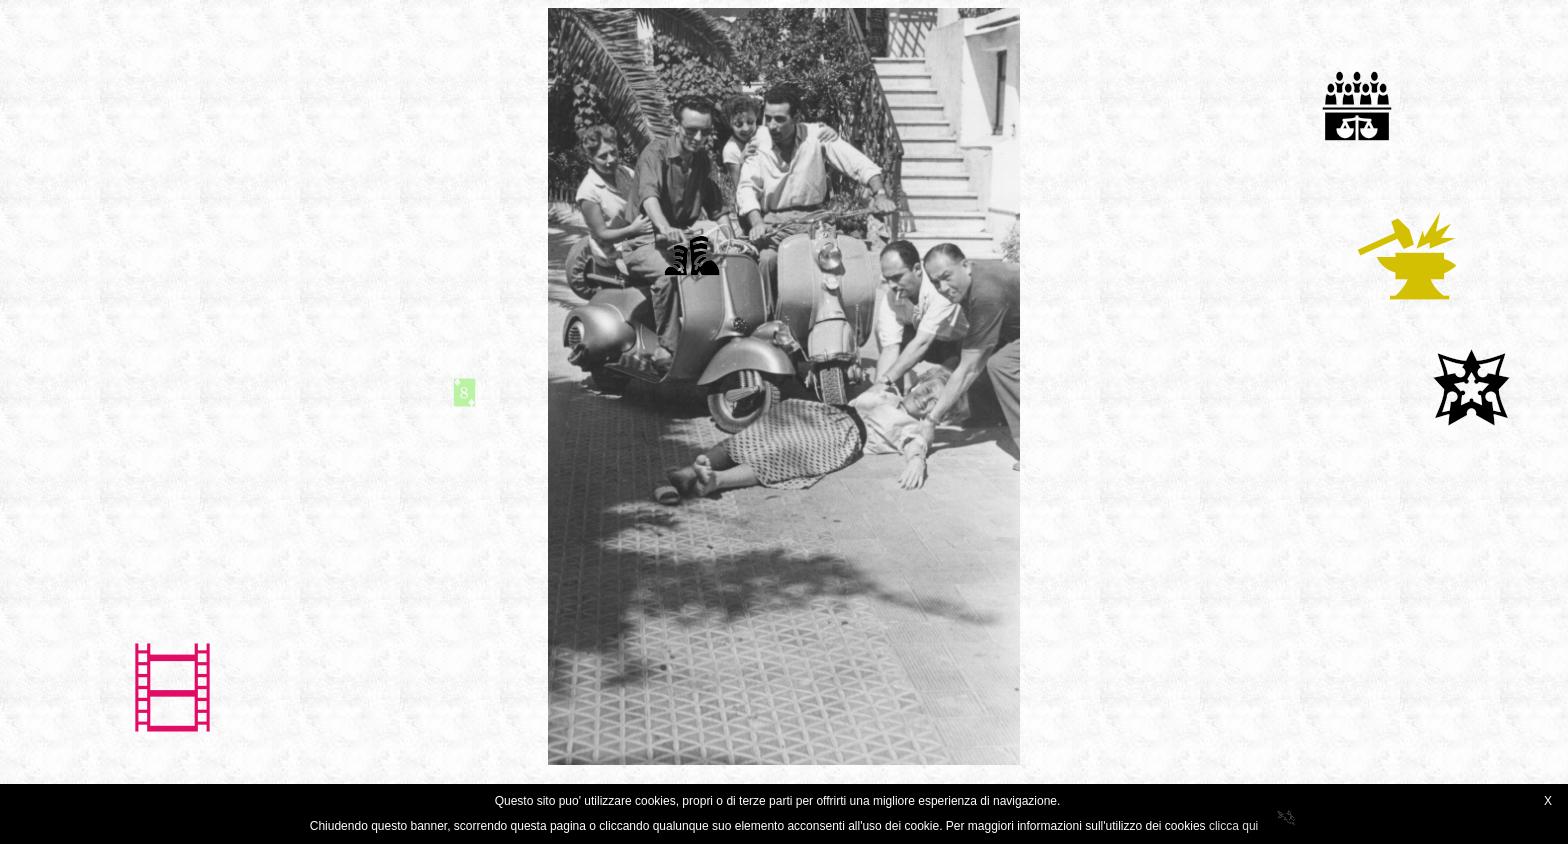 The image size is (1568, 844). What do you see at coordinates (1357, 106) in the screenshot?
I see `view jury or tribunal panel` at bounding box center [1357, 106].